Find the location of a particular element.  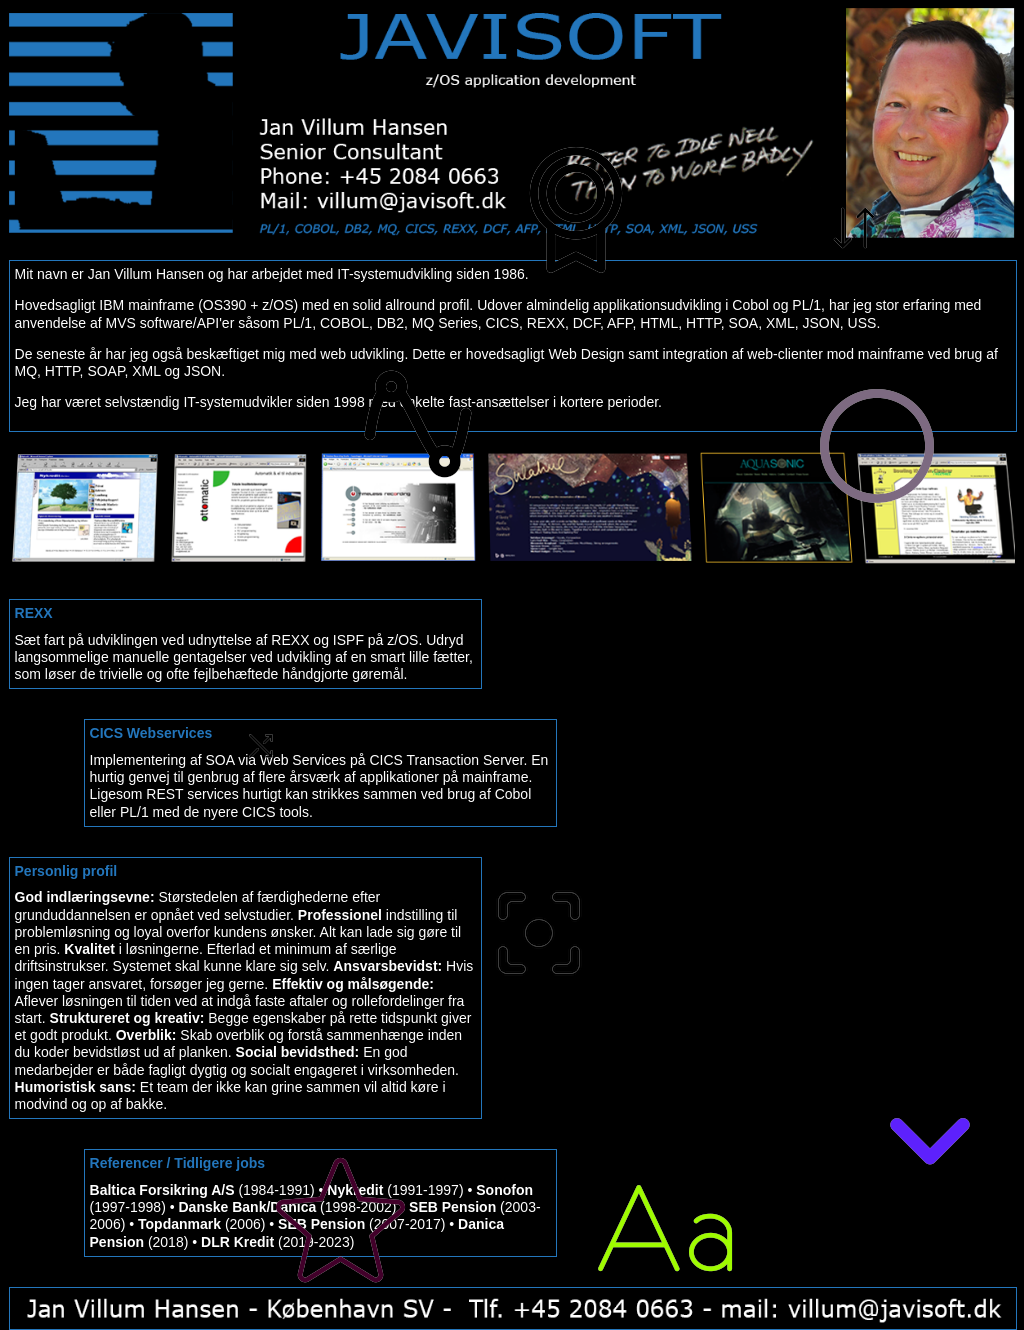

tap to focus camera on center point is located at coordinates (539, 933).